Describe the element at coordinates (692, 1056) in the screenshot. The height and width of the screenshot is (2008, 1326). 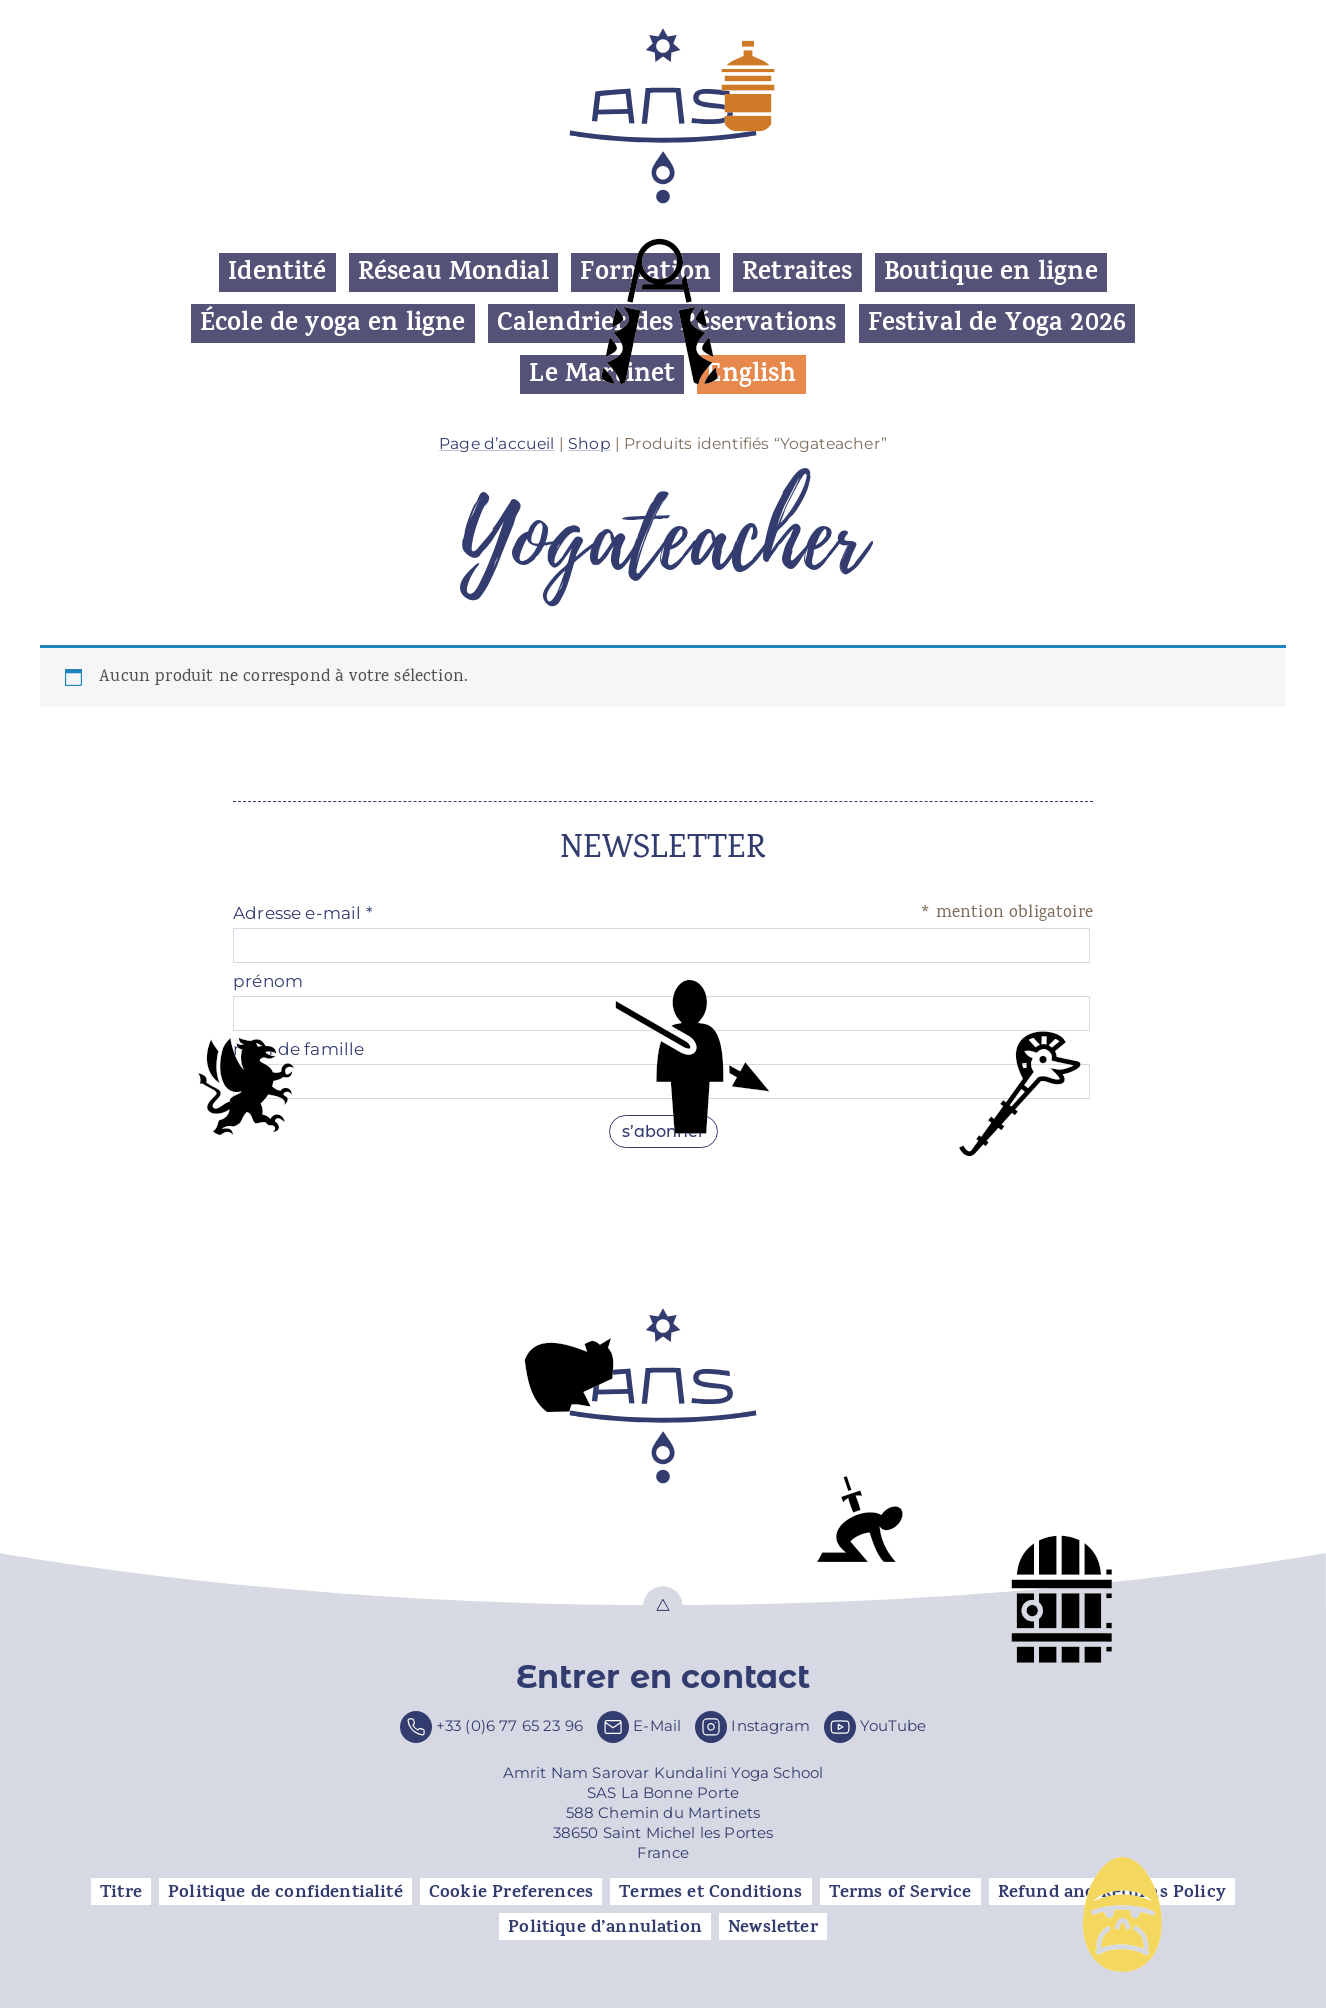
I see `indicates a piercing or stabbing attack in a game` at that location.